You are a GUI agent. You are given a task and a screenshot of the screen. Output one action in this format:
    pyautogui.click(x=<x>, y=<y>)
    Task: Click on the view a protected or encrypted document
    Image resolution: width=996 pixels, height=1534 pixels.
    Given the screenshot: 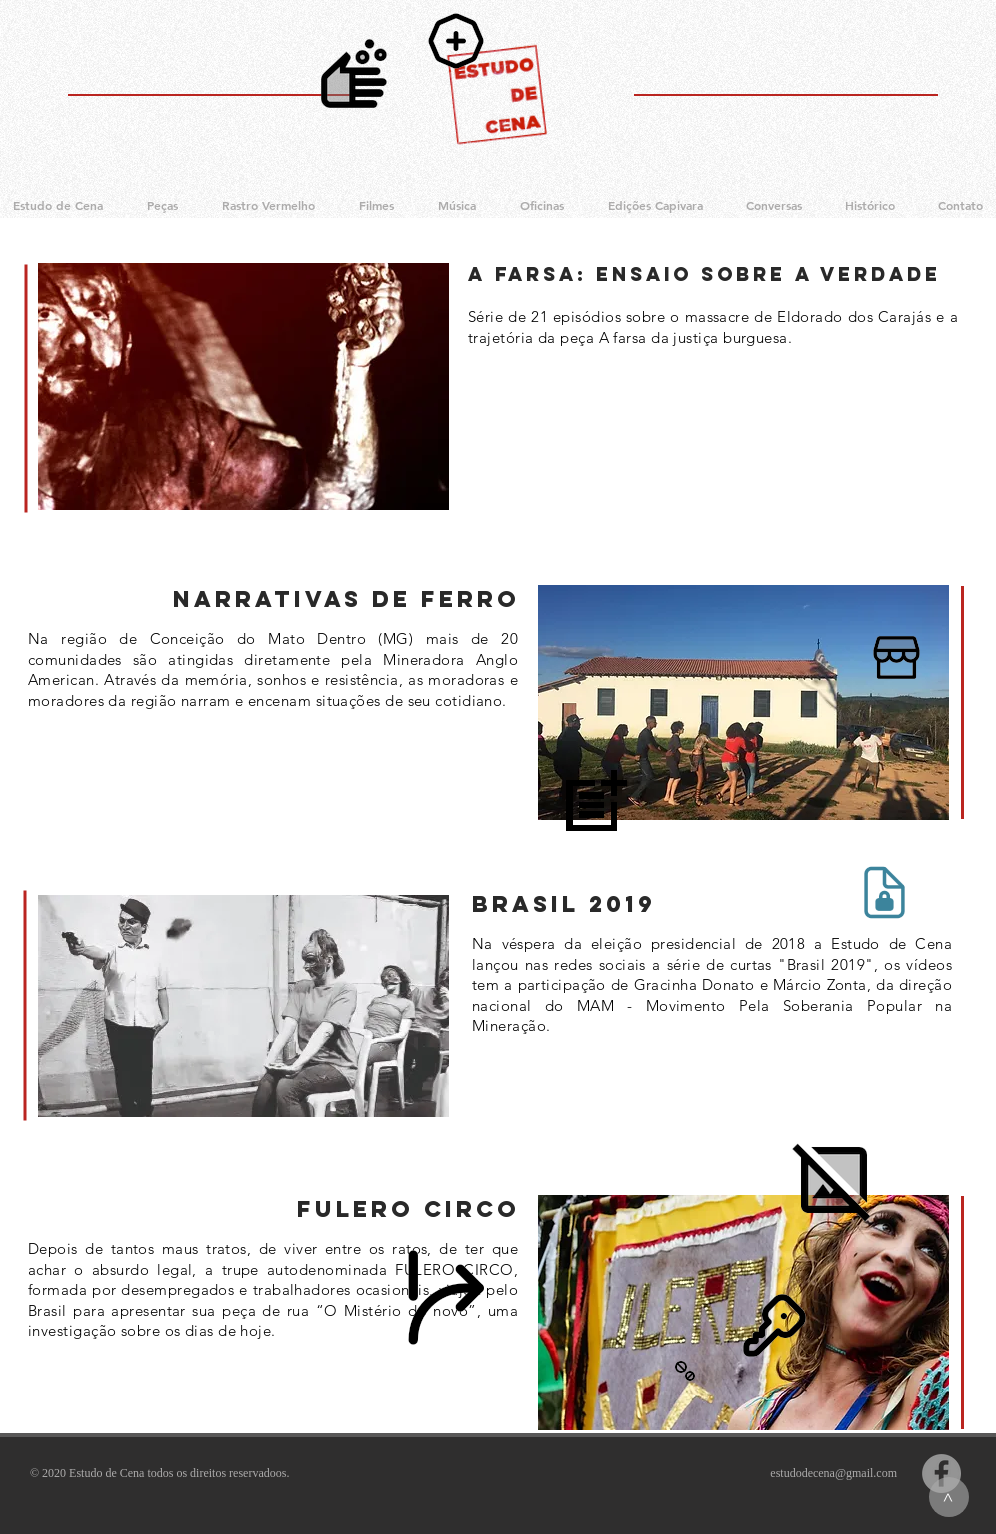 What is the action you would take?
    pyautogui.click(x=884, y=892)
    